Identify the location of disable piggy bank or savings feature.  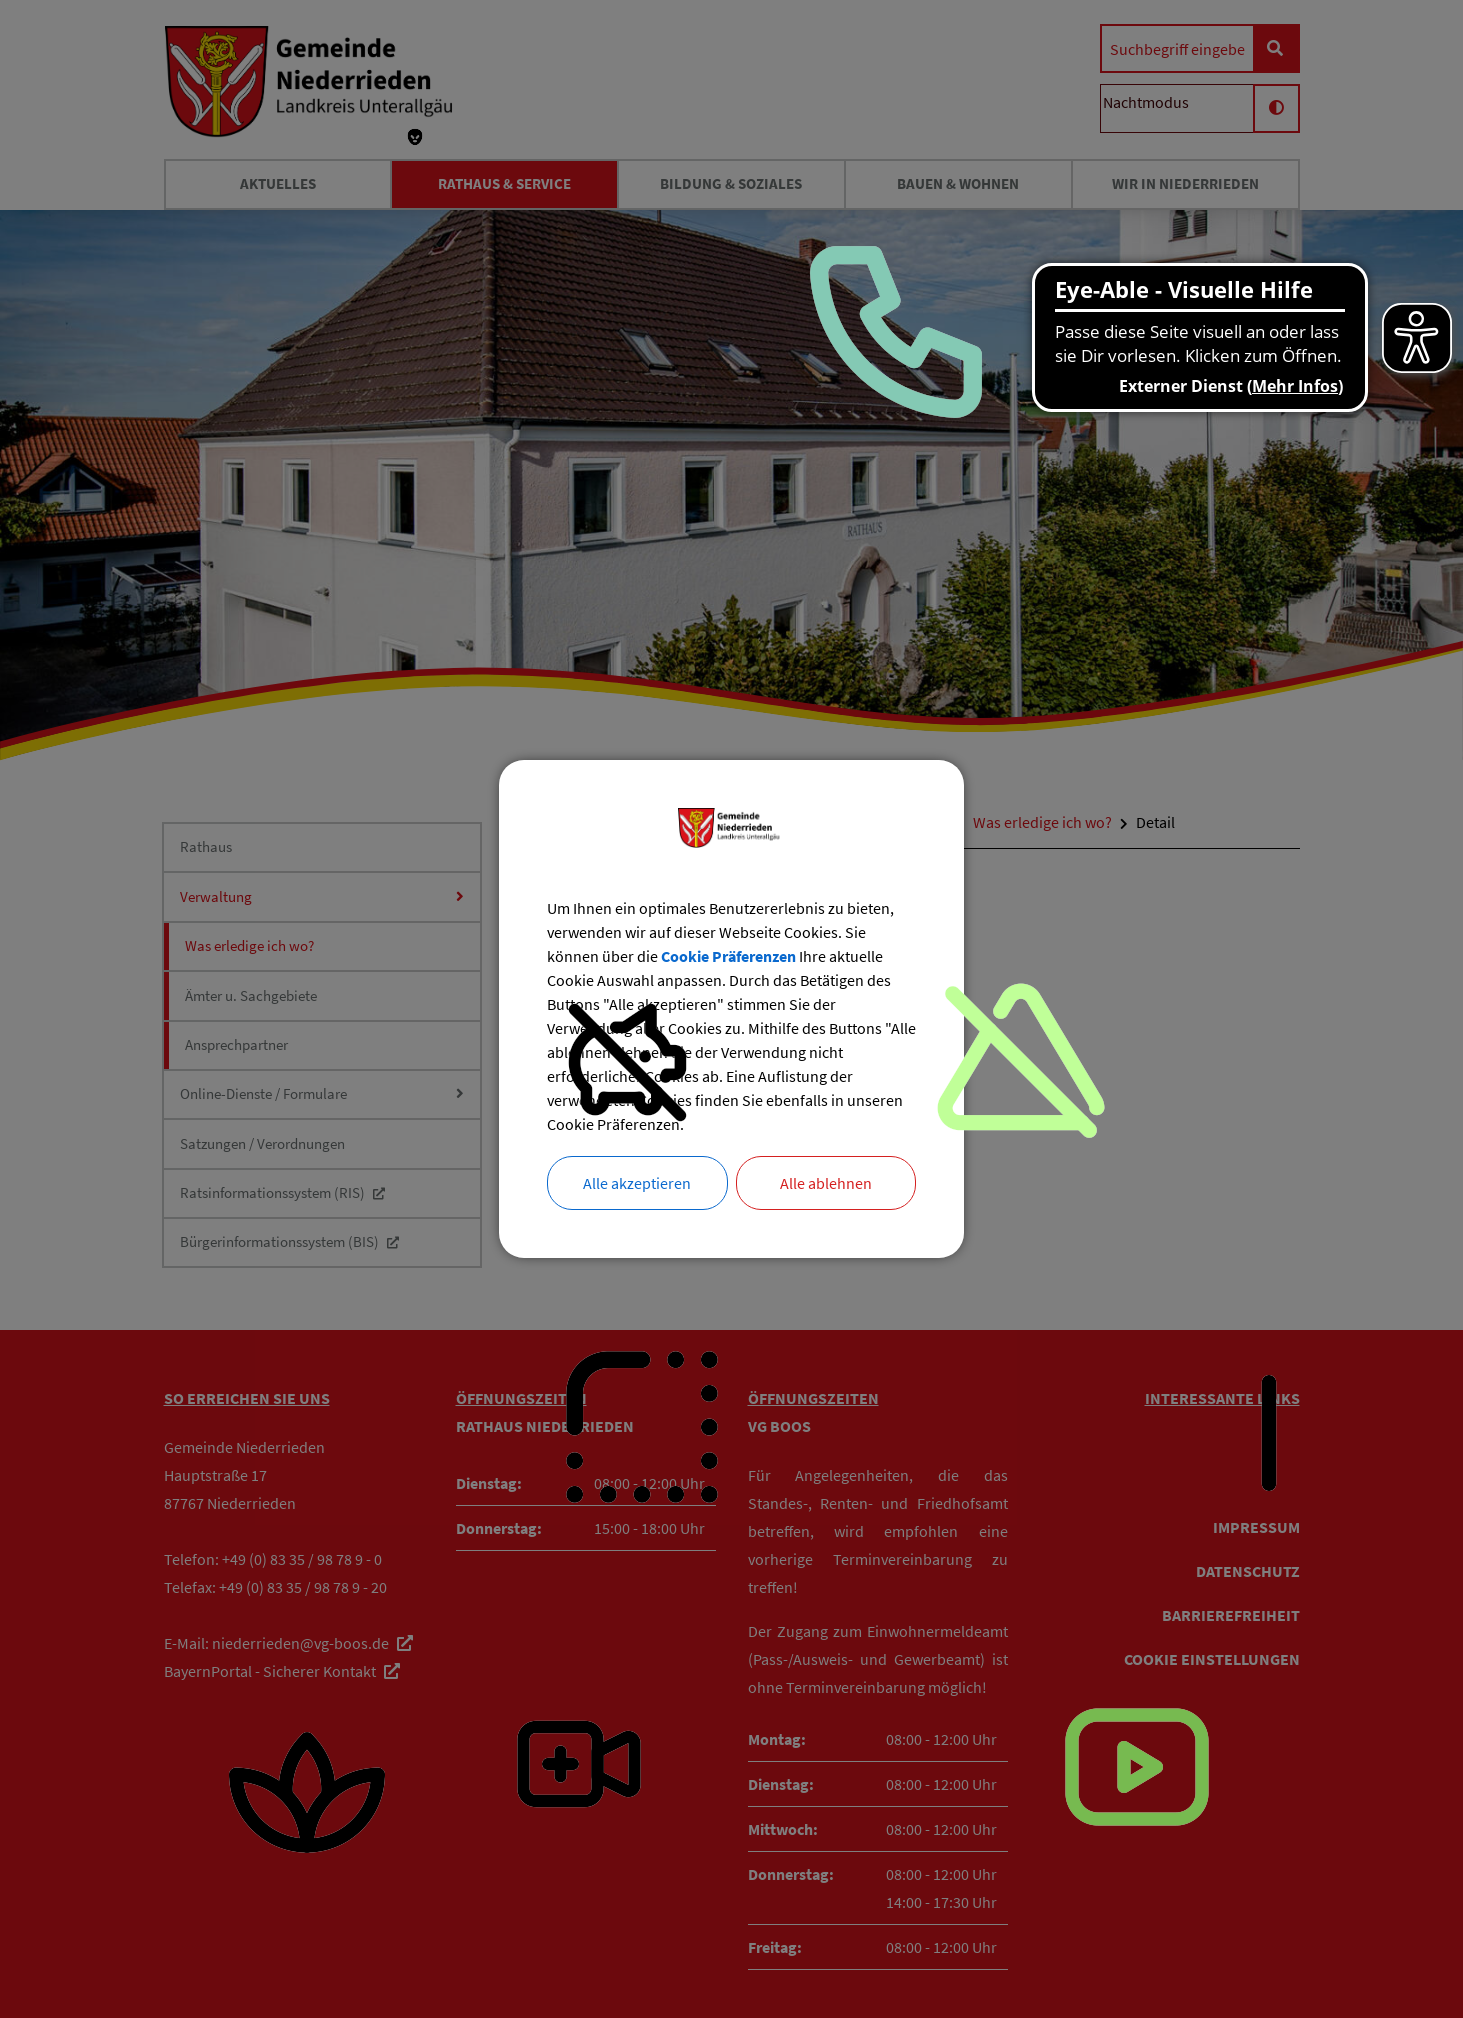
(627, 1062).